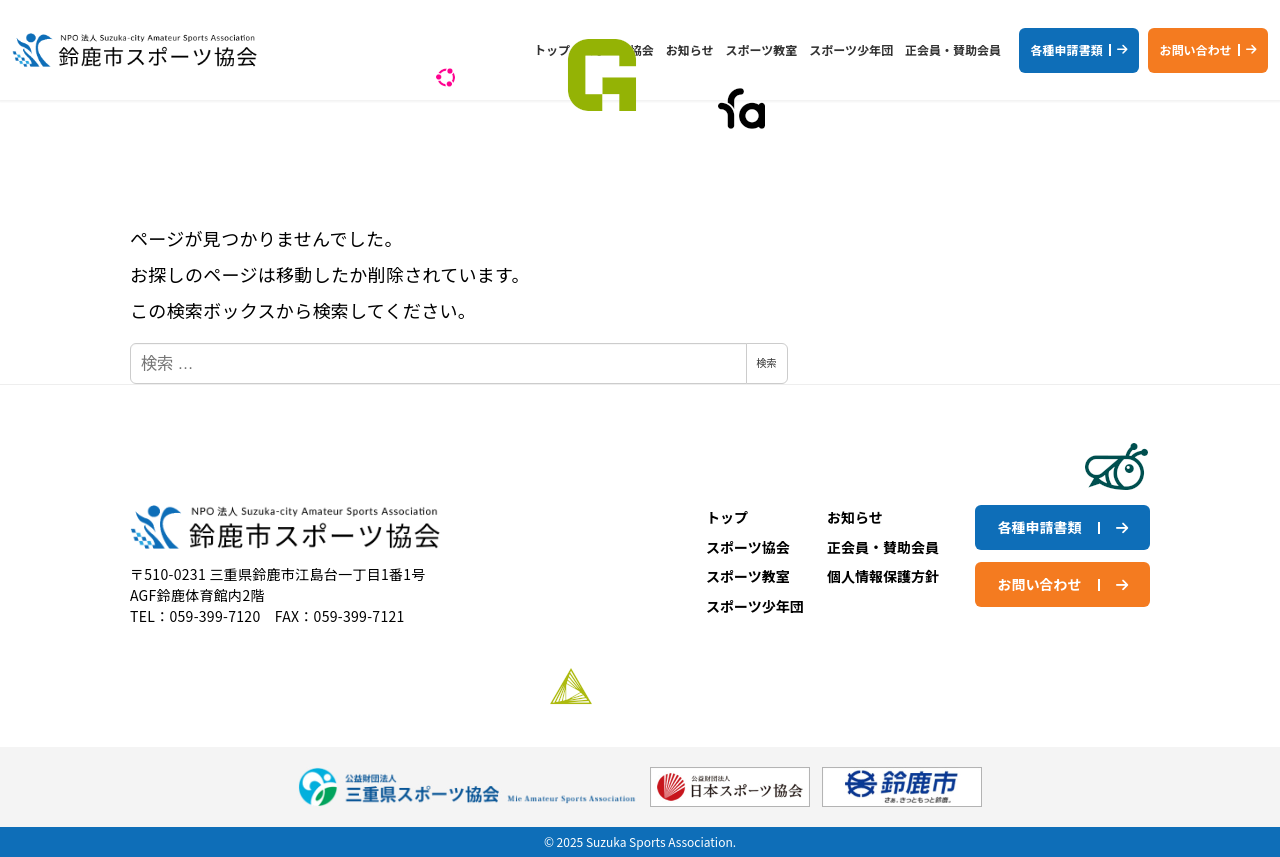 This screenshot has height=857, width=1280. I want to click on Grid.ai company logo, so click(602, 75).